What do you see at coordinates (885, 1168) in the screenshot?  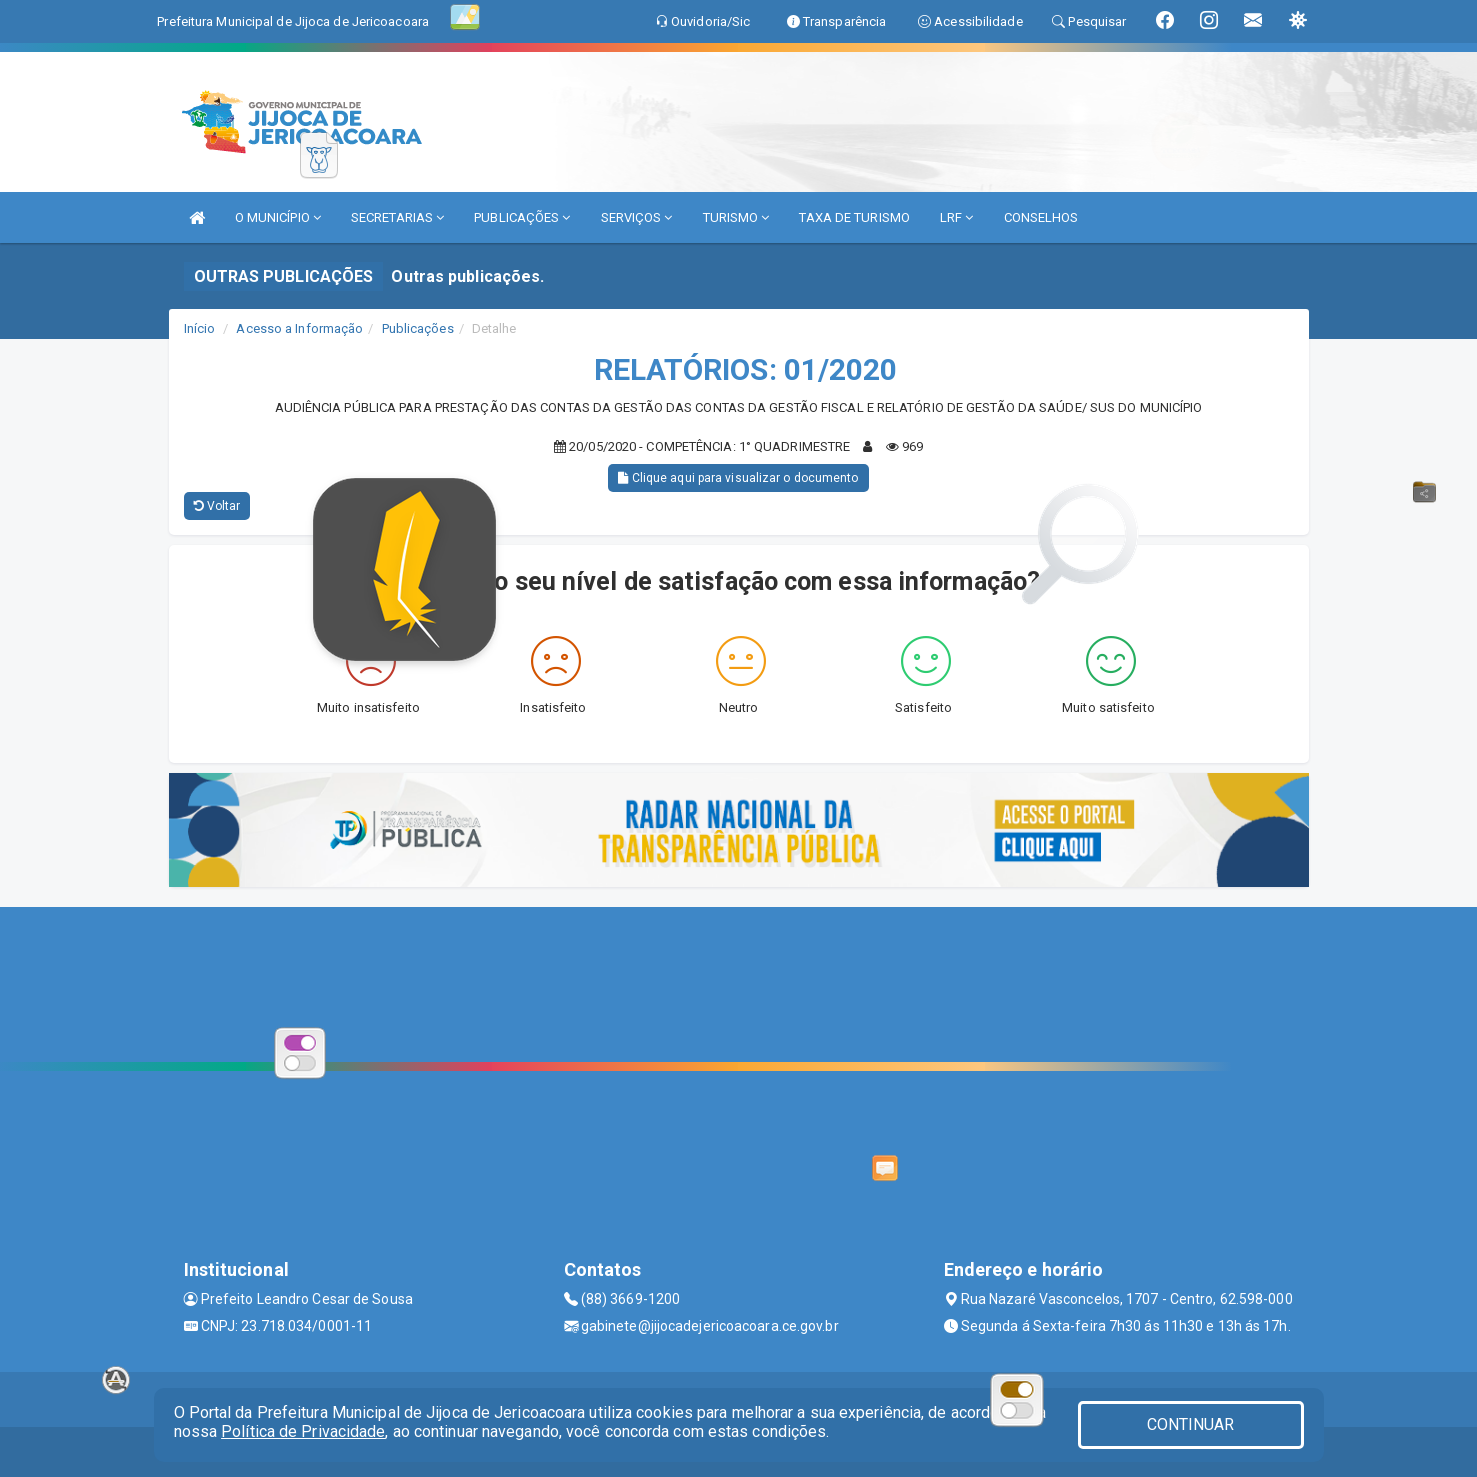 I see `open chatty messaging app` at bounding box center [885, 1168].